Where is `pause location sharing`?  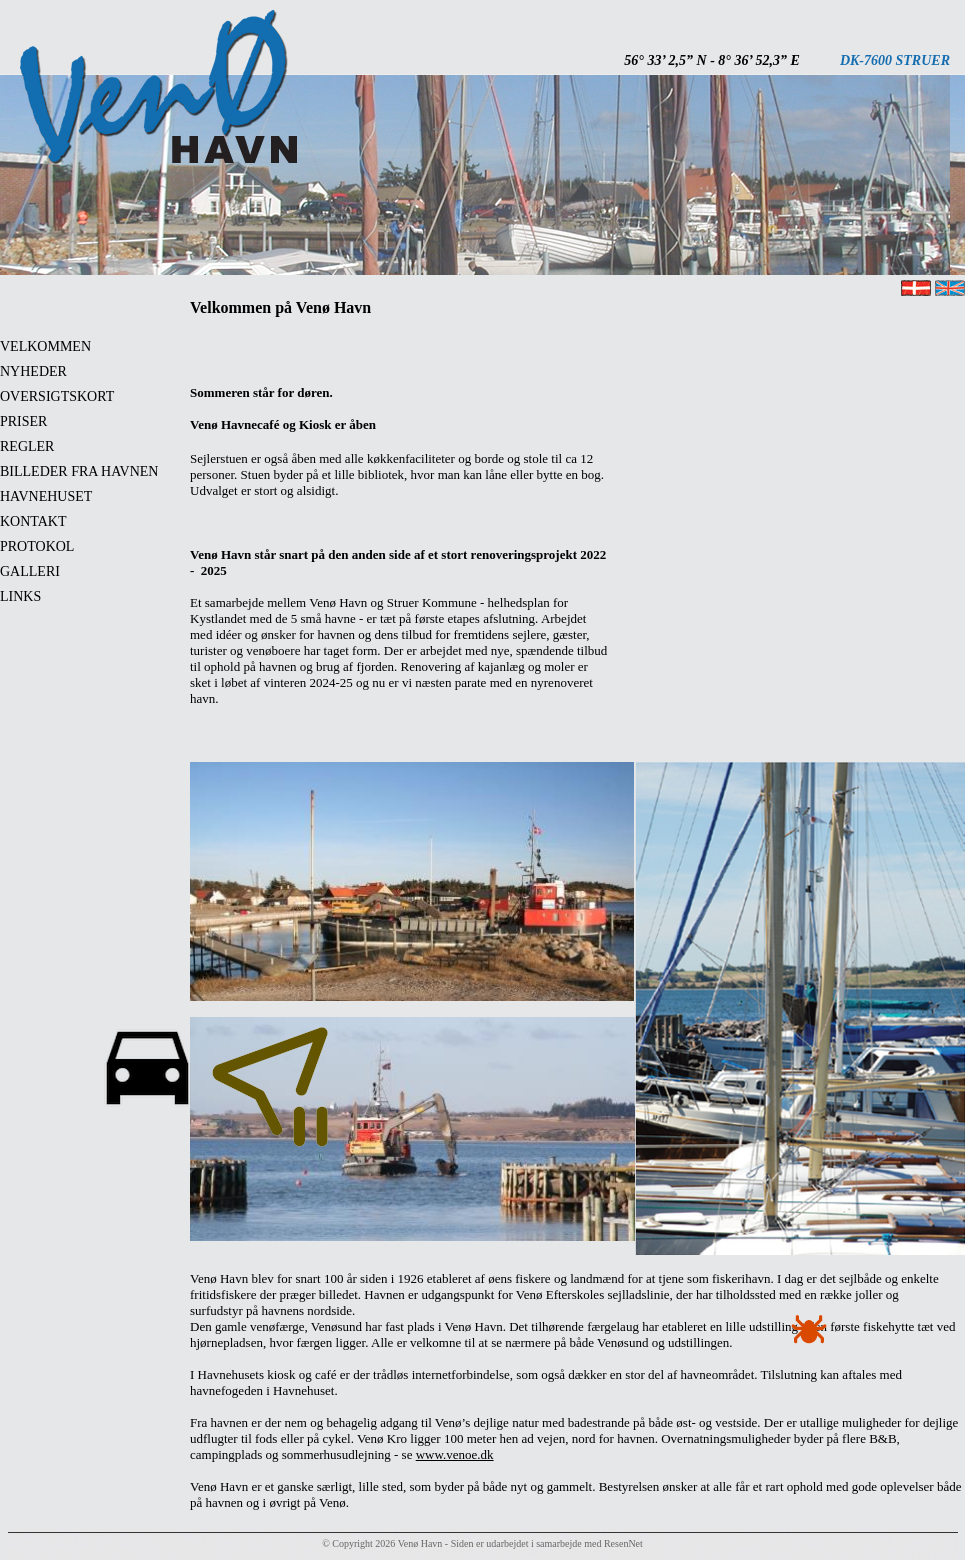
pause location sharing is located at coordinates (271, 1084).